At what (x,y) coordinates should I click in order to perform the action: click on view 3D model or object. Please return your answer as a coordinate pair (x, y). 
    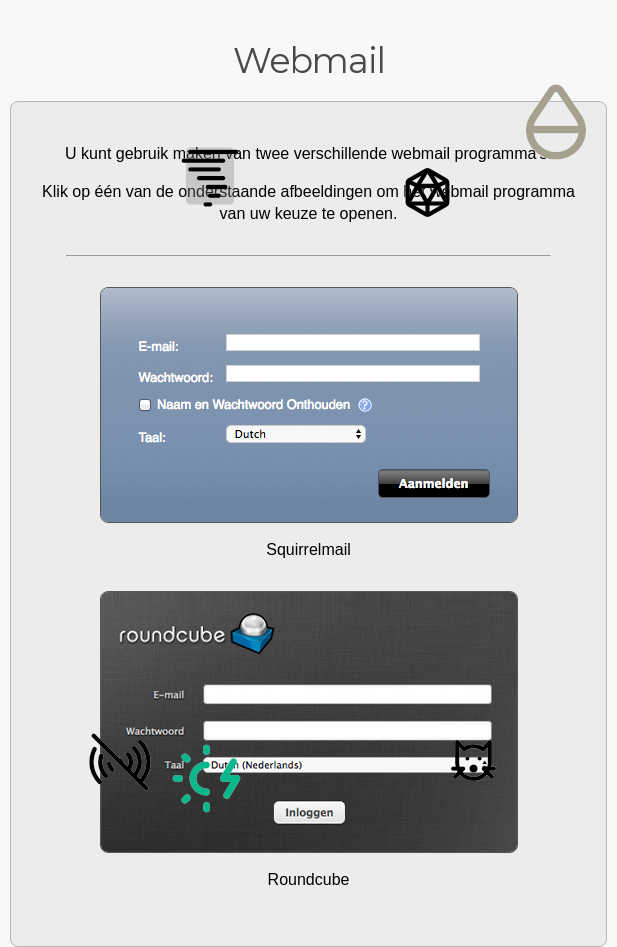
    Looking at the image, I should click on (427, 192).